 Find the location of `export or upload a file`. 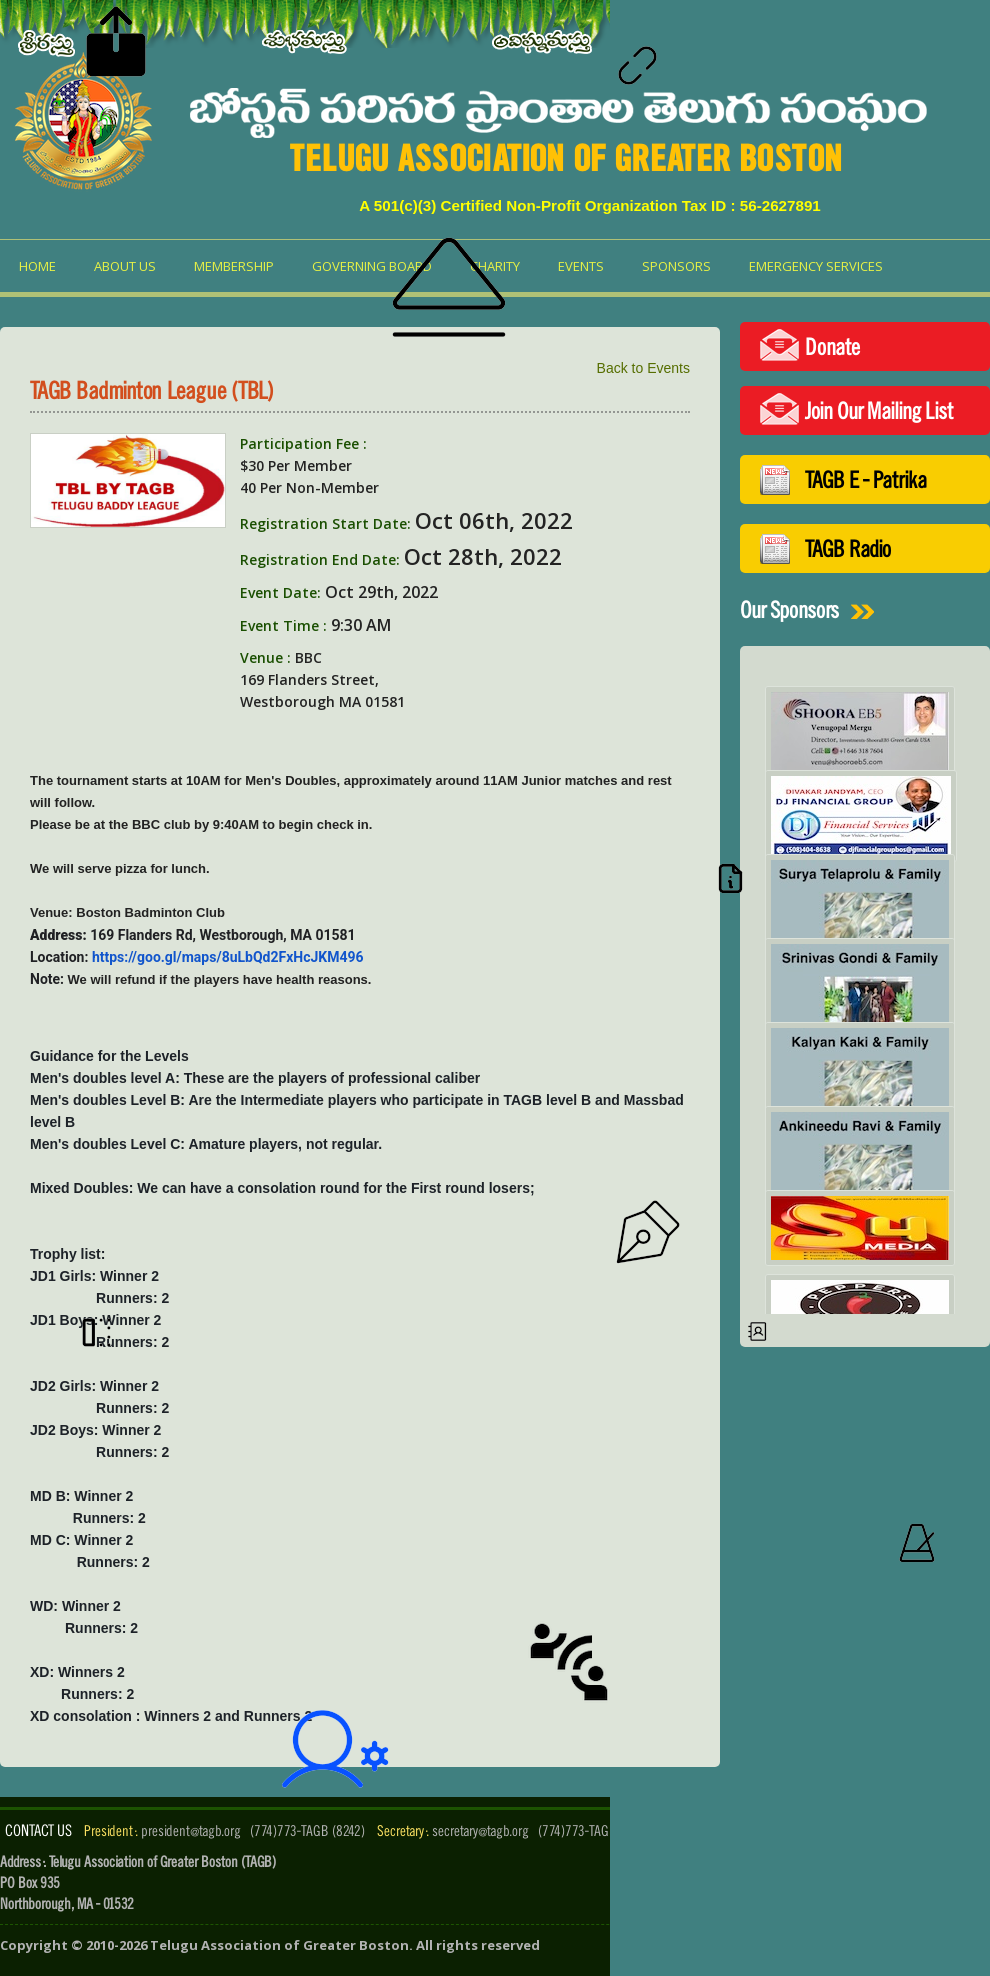

export or upload a file is located at coordinates (116, 44).